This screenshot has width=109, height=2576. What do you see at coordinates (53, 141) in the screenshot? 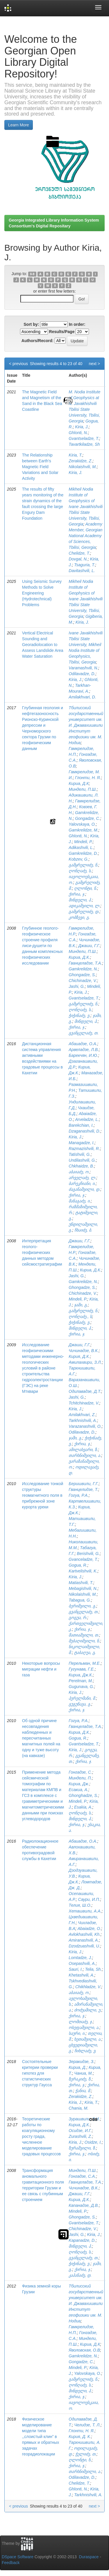
I see `open folder to view files` at bounding box center [53, 141].